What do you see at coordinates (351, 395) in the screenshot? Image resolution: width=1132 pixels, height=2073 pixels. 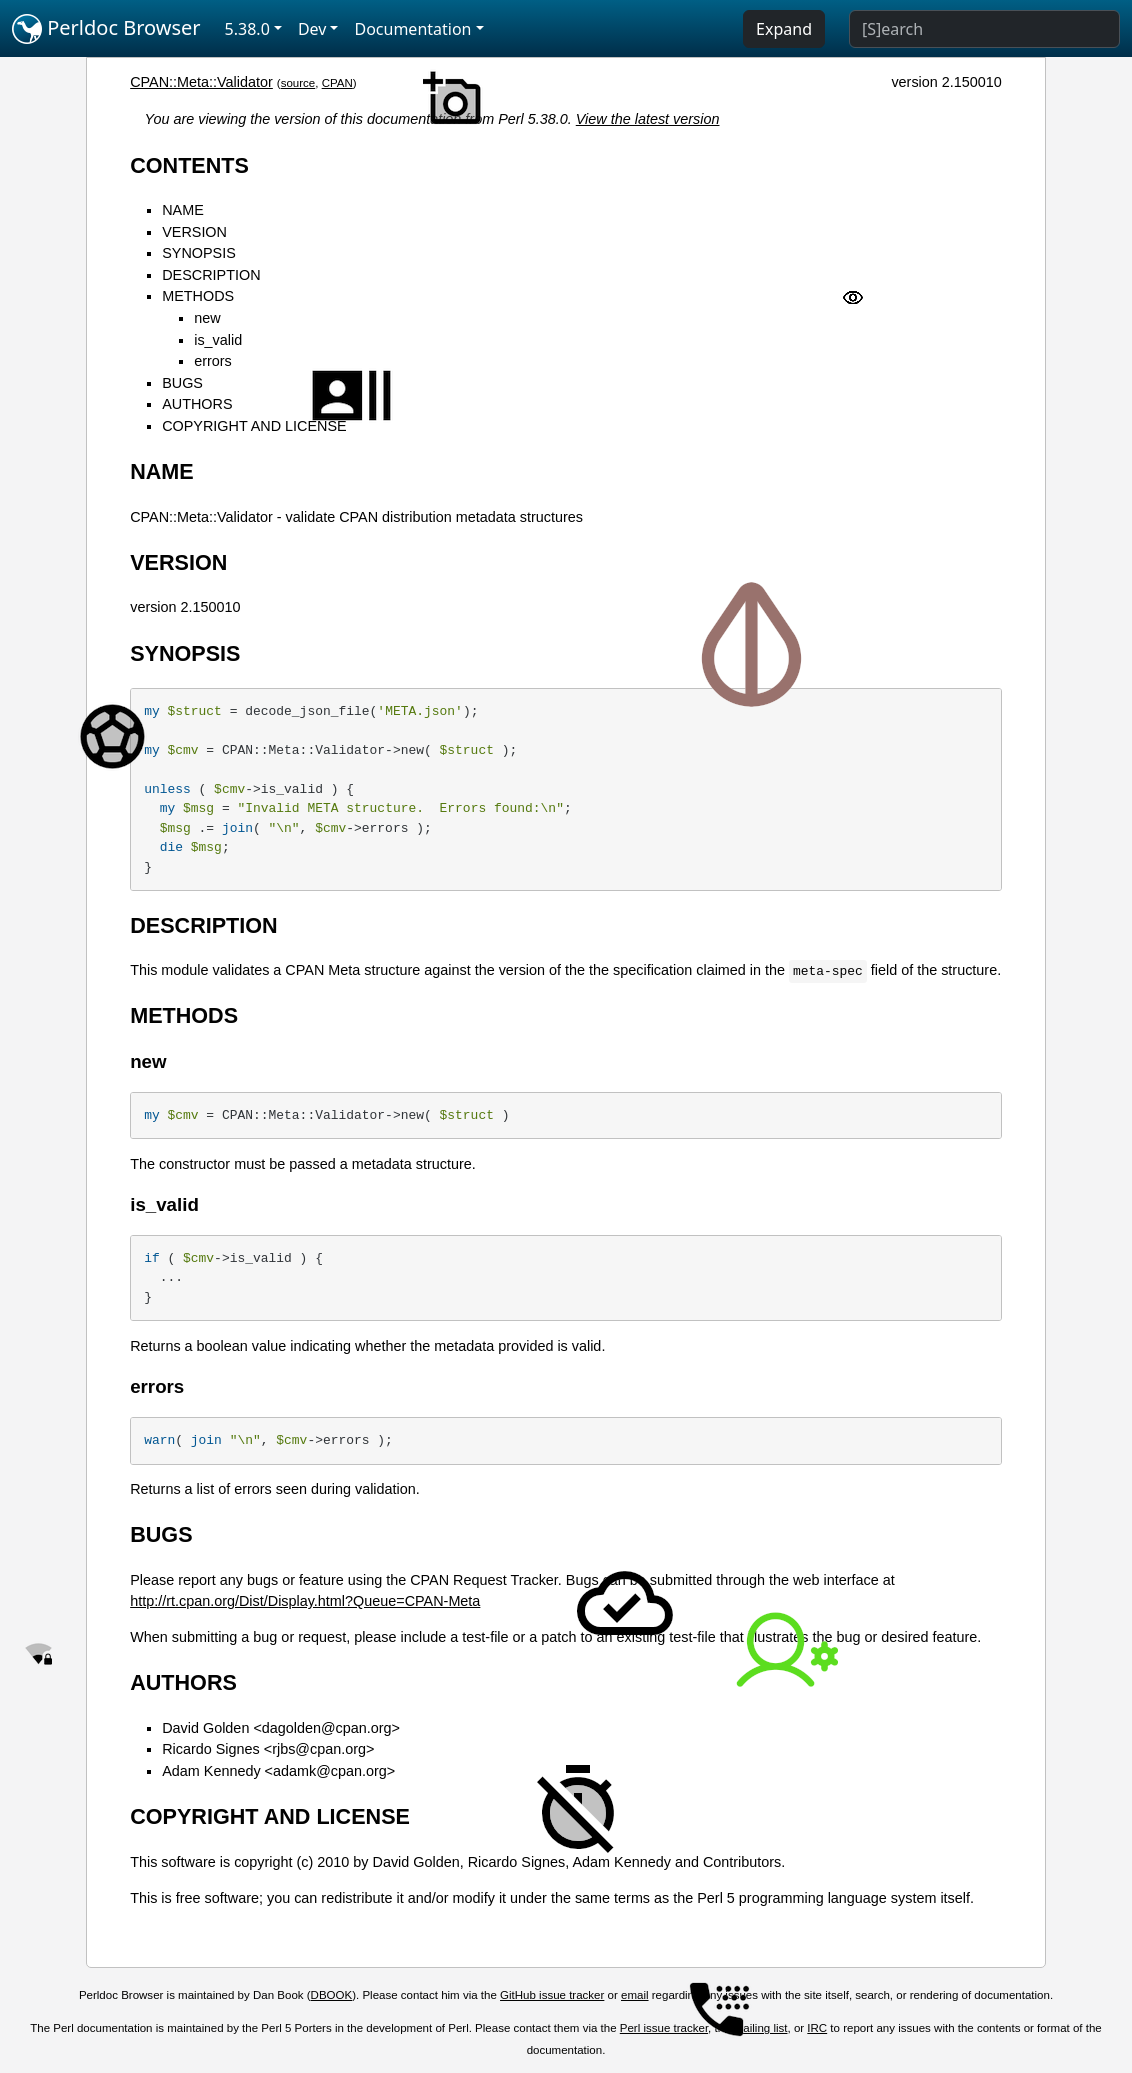 I see `view recently contacted people` at bounding box center [351, 395].